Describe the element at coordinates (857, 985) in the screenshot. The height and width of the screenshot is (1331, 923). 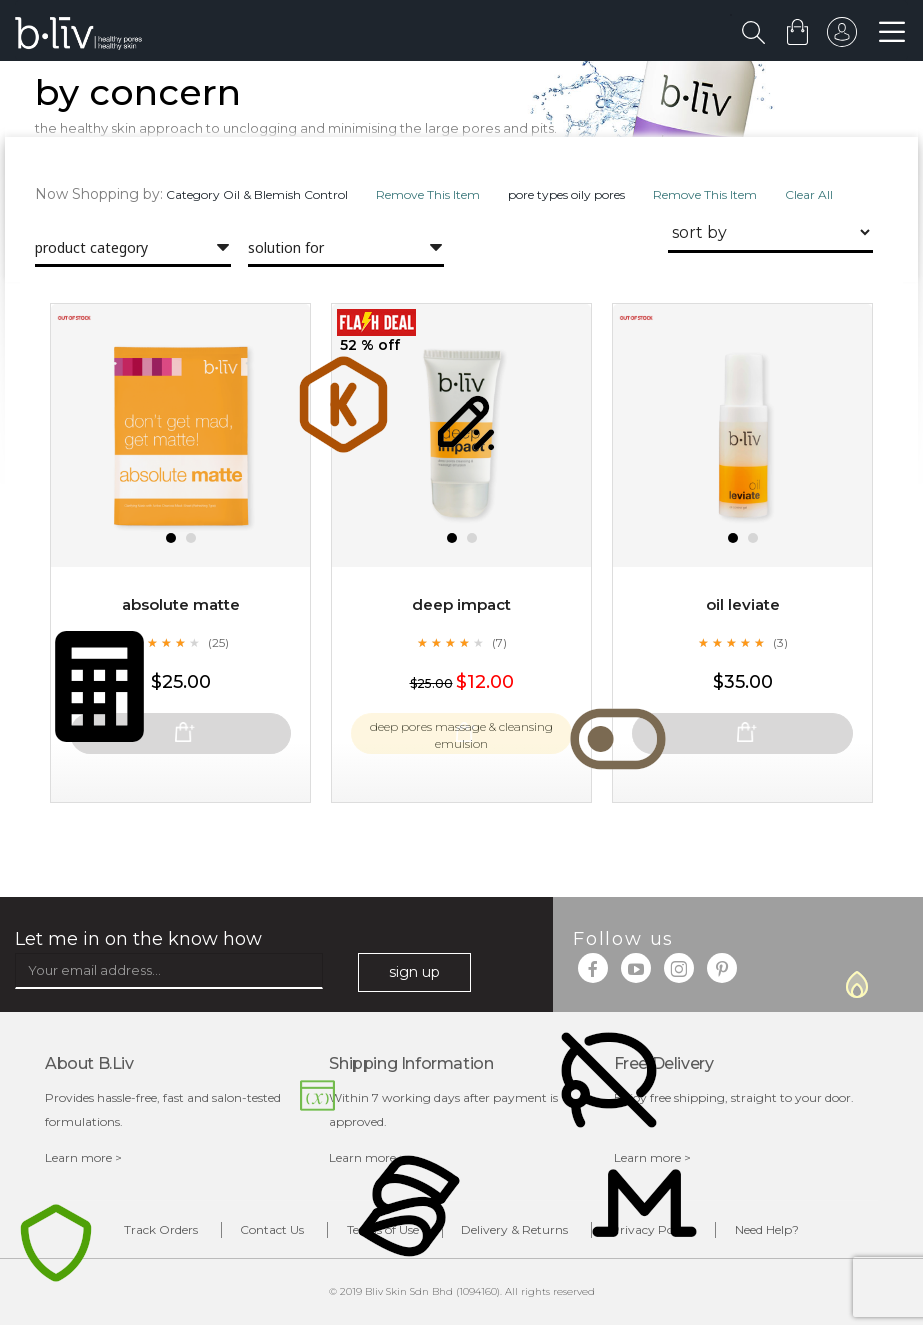
I see `indicates trending or popular content` at that location.